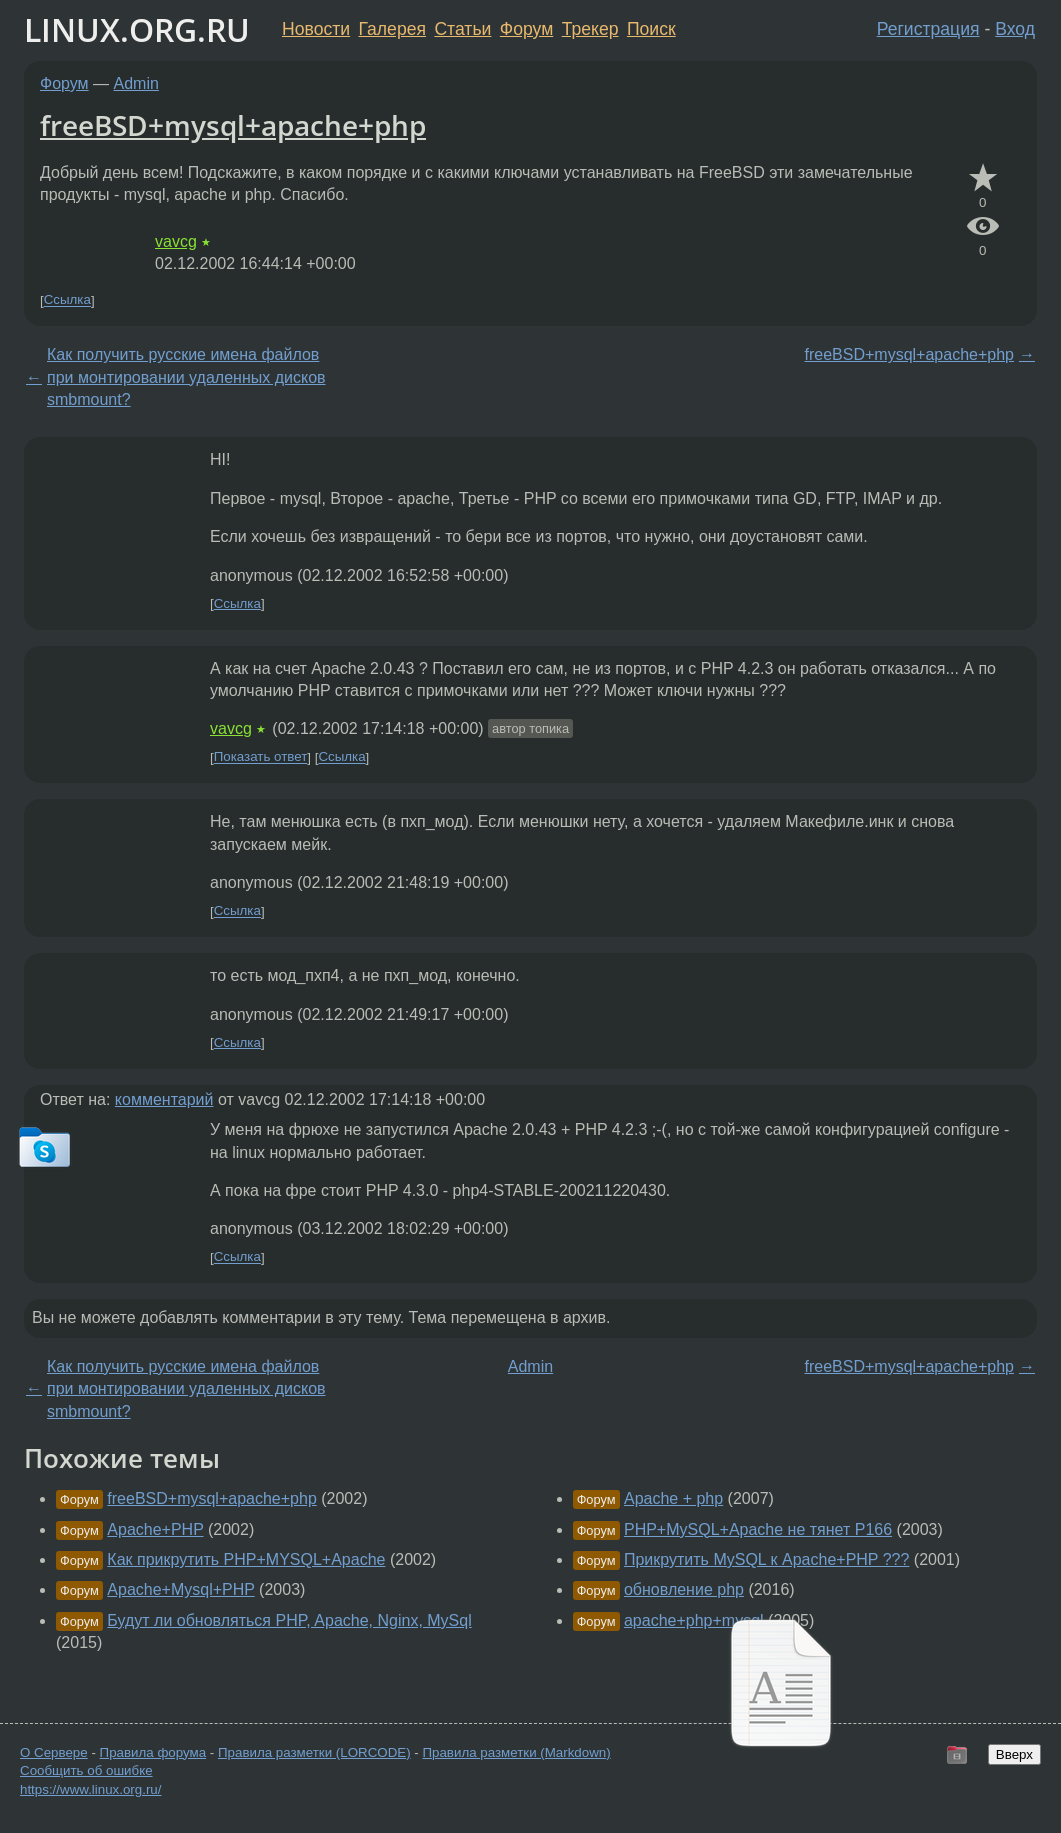 This screenshot has height=1833, width=1061. Describe the element at coordinates (781, 1683) in the screenshot. I see `open a rich text format document` at that location.